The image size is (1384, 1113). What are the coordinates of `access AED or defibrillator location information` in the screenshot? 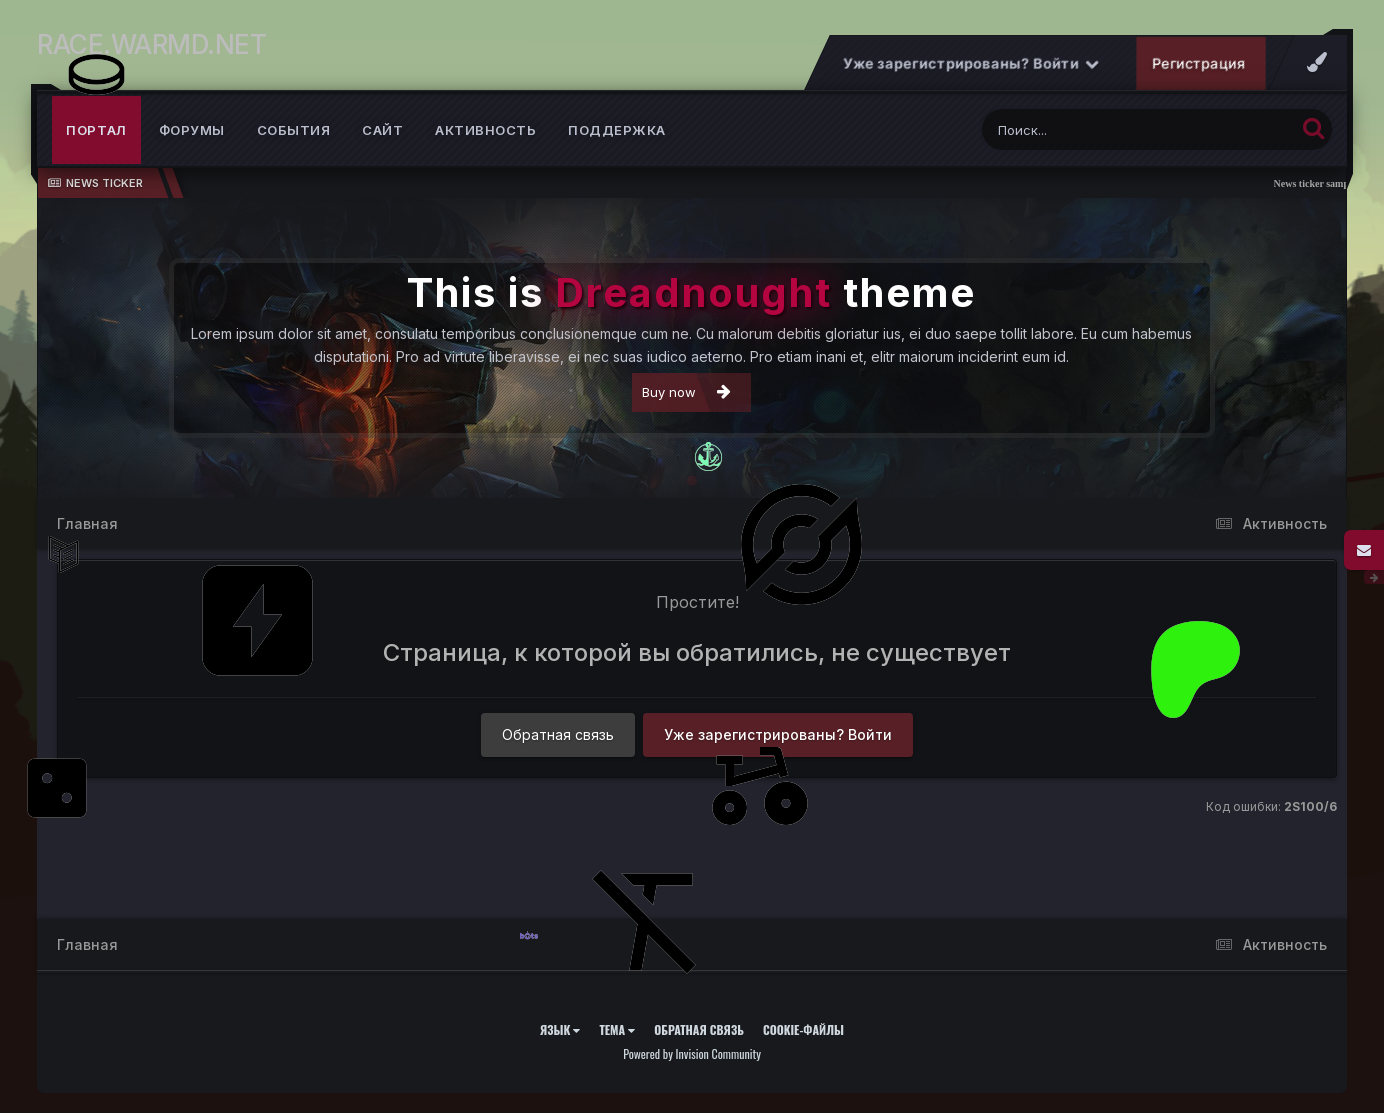 It's located at (257, 620).